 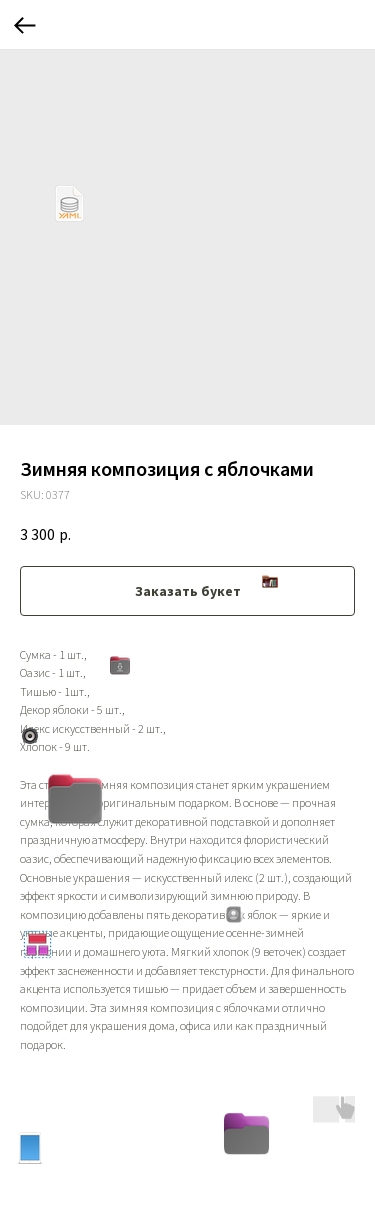 I want to click on access your downloads folder, so click(x=120, y=665).